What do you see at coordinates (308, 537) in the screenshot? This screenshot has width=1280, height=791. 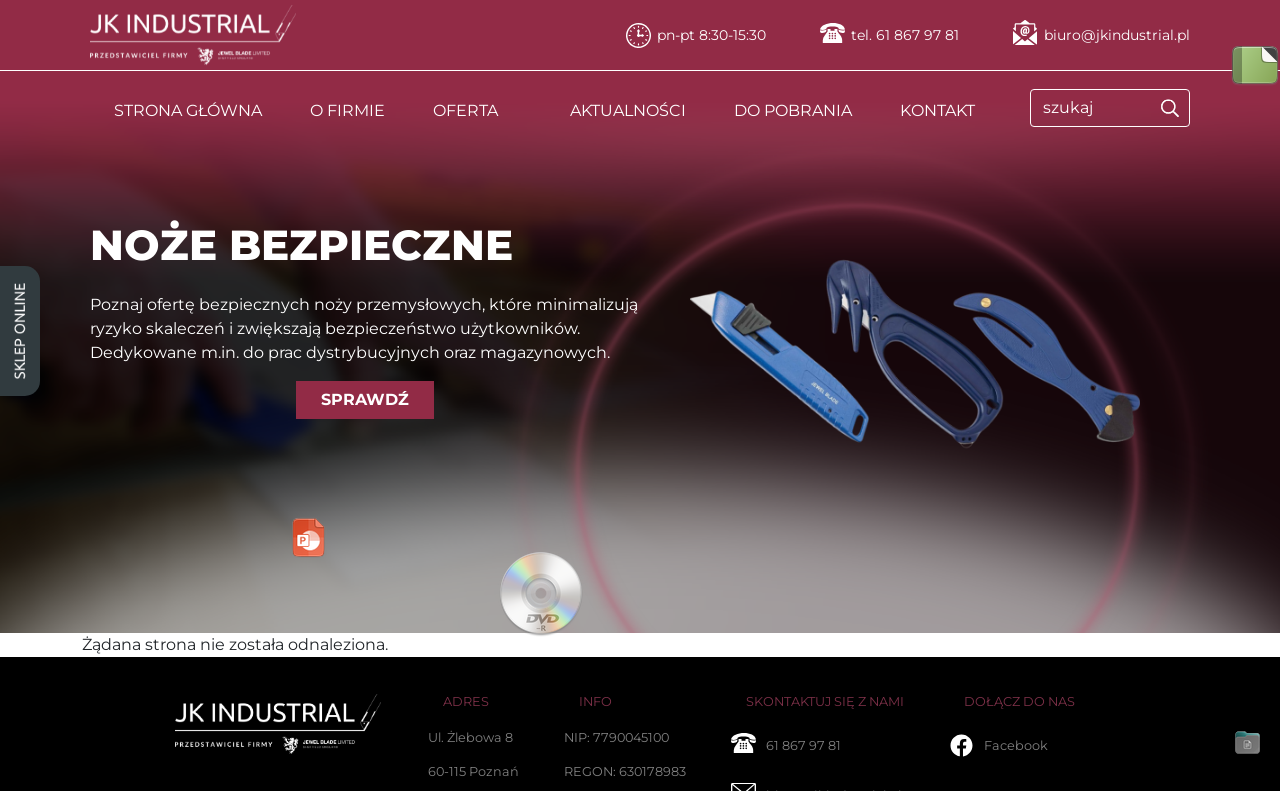 I see `open a PowerPoint presentation file` at bounding box center [308, 537].